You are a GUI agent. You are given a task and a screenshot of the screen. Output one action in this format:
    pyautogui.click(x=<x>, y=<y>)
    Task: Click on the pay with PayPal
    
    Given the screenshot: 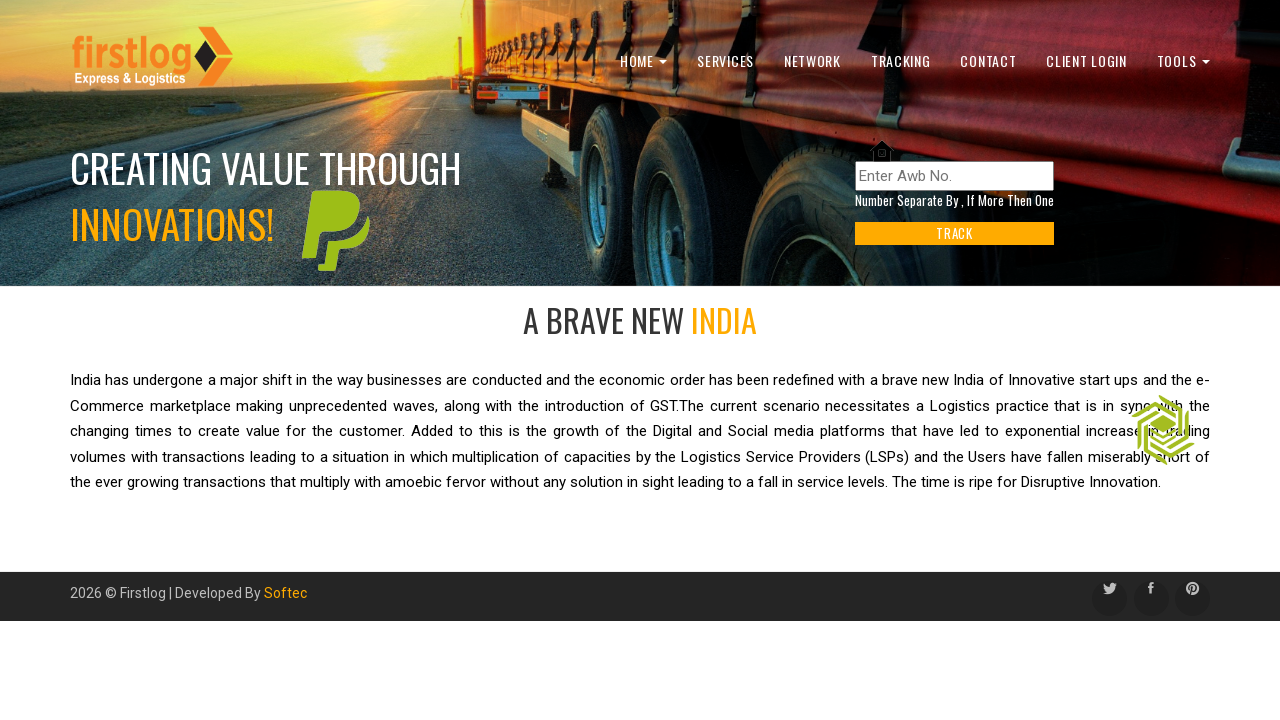 What is the action you would take?
    pyautogui.click(x=336, y=229)
    